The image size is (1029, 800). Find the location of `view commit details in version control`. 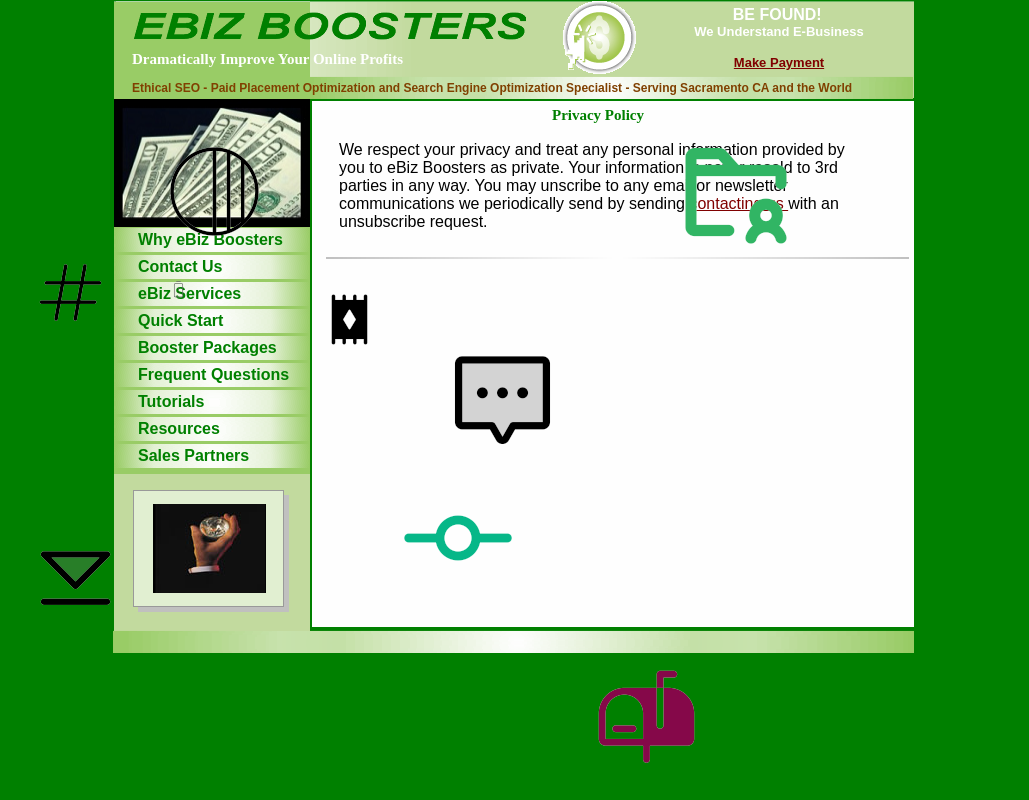

view commit details in version control is located at coordinates (458, 538).